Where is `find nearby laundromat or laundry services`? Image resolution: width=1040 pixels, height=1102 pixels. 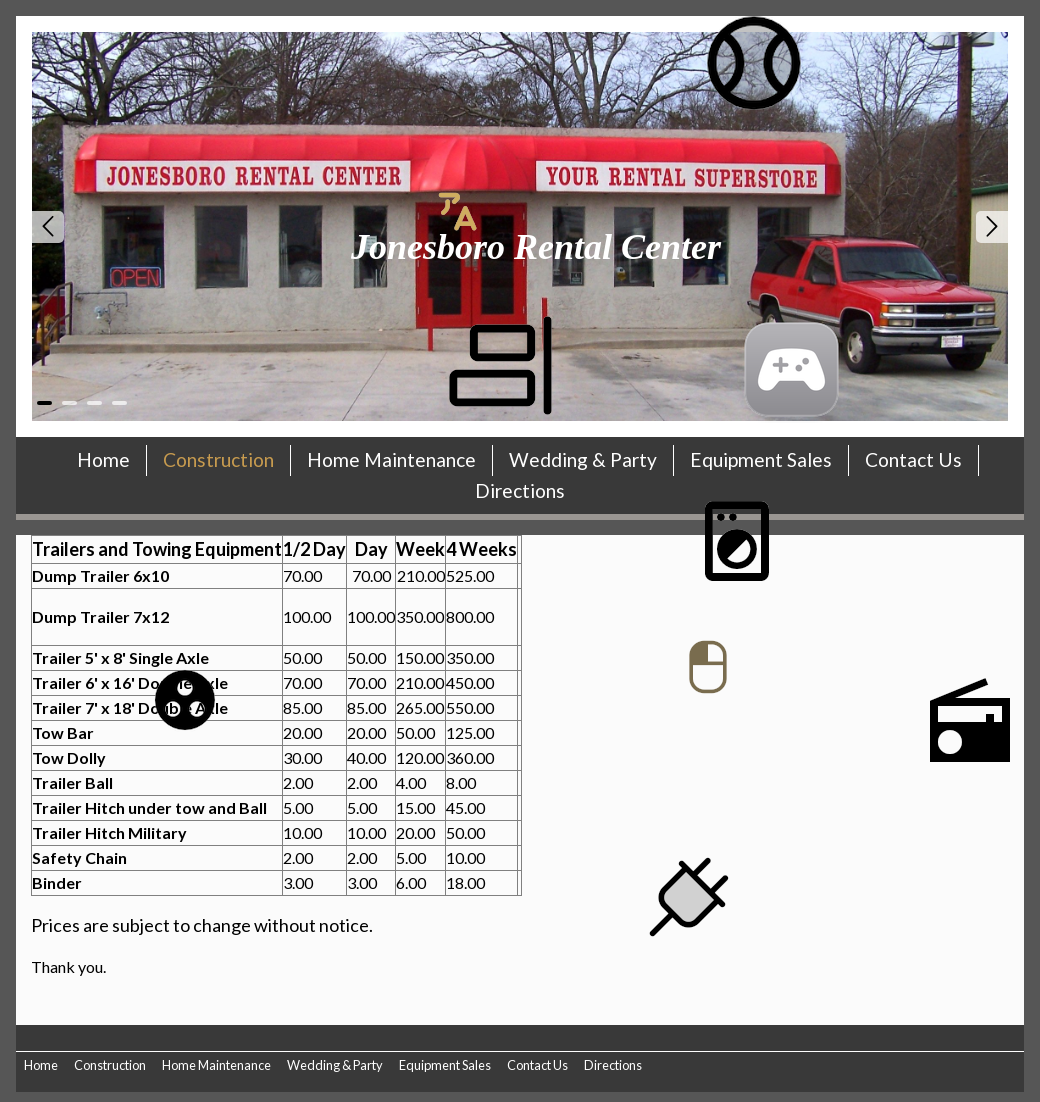 find nearby laundromat or laundry services is located at coordinates (737, 541).